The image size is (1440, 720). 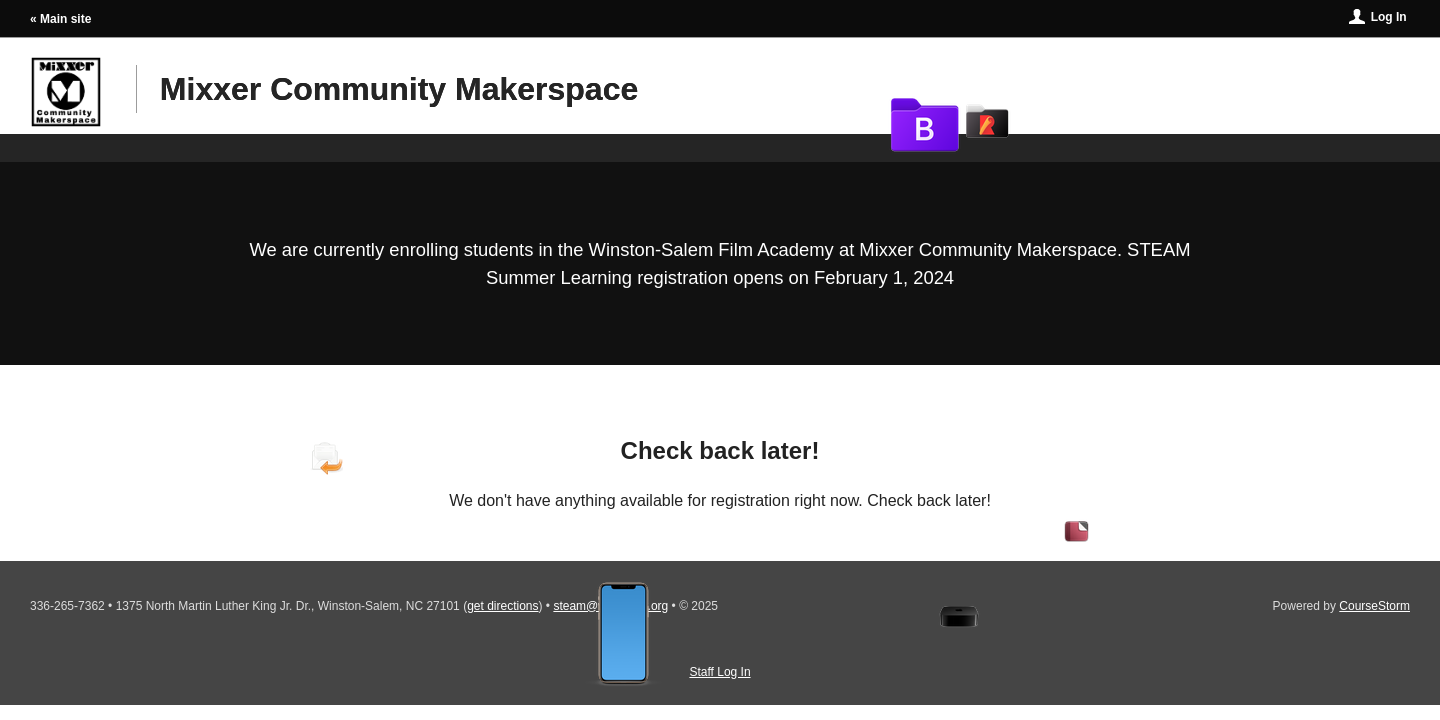 I want to click on apple tv 4k (3rd generation) device, so click(x=959, y=611).